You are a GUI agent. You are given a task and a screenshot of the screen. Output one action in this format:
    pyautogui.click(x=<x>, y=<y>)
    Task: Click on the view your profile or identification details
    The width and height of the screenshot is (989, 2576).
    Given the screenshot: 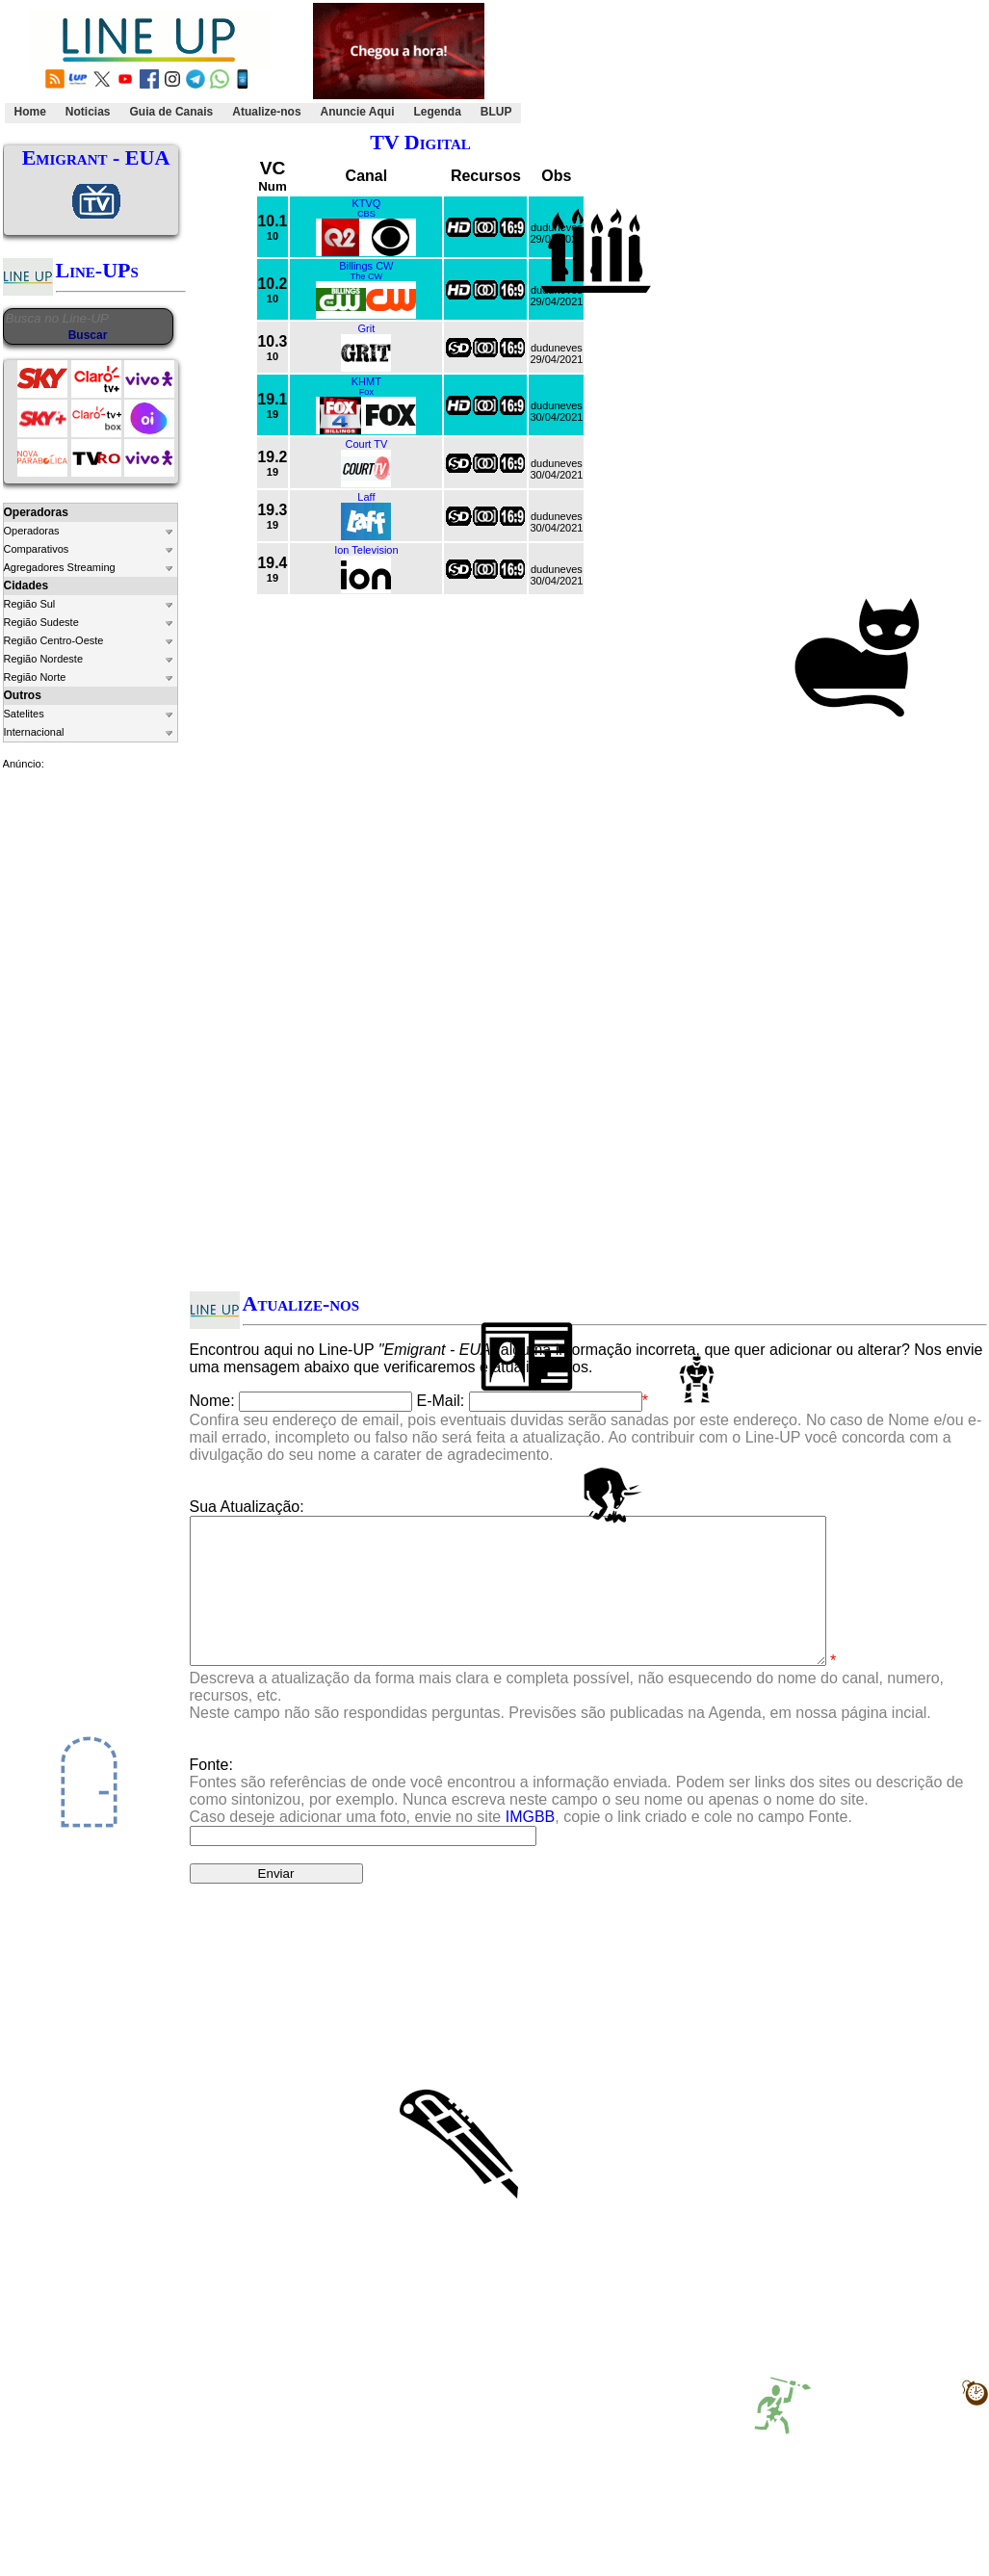 What is the action you would take?
    pyautogui.click(x=527, y=1355)
    